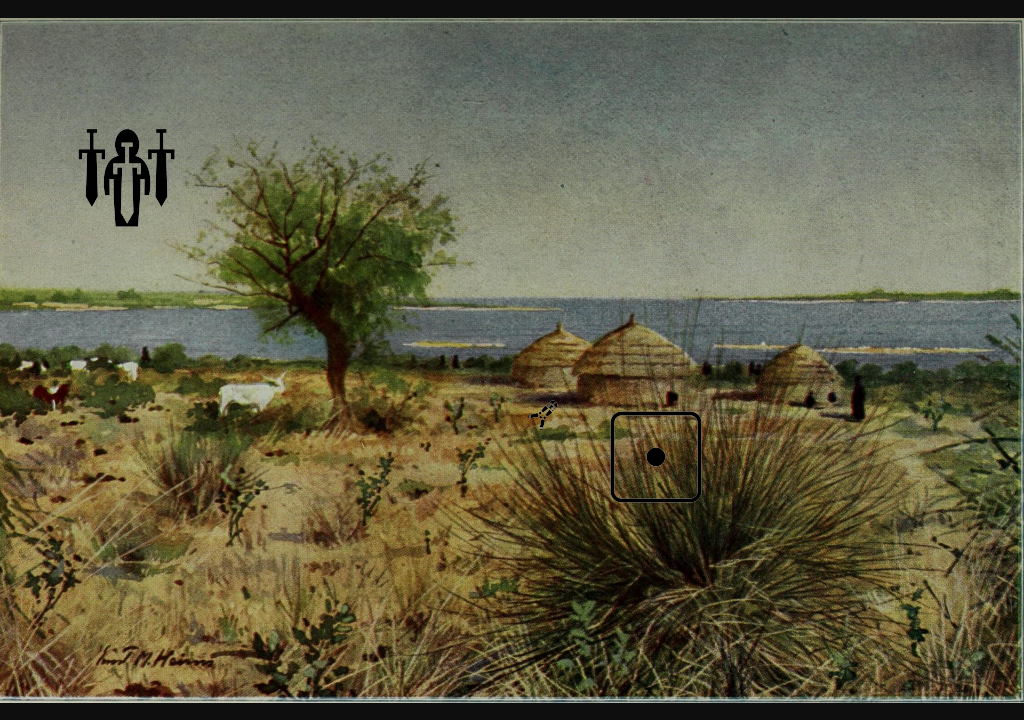 The image size is (1024, 720). What do you see at coordinates (656, 457) in the screenshot?
I see `roll the dice or trigger random selection` at bounding box center [656, 457].